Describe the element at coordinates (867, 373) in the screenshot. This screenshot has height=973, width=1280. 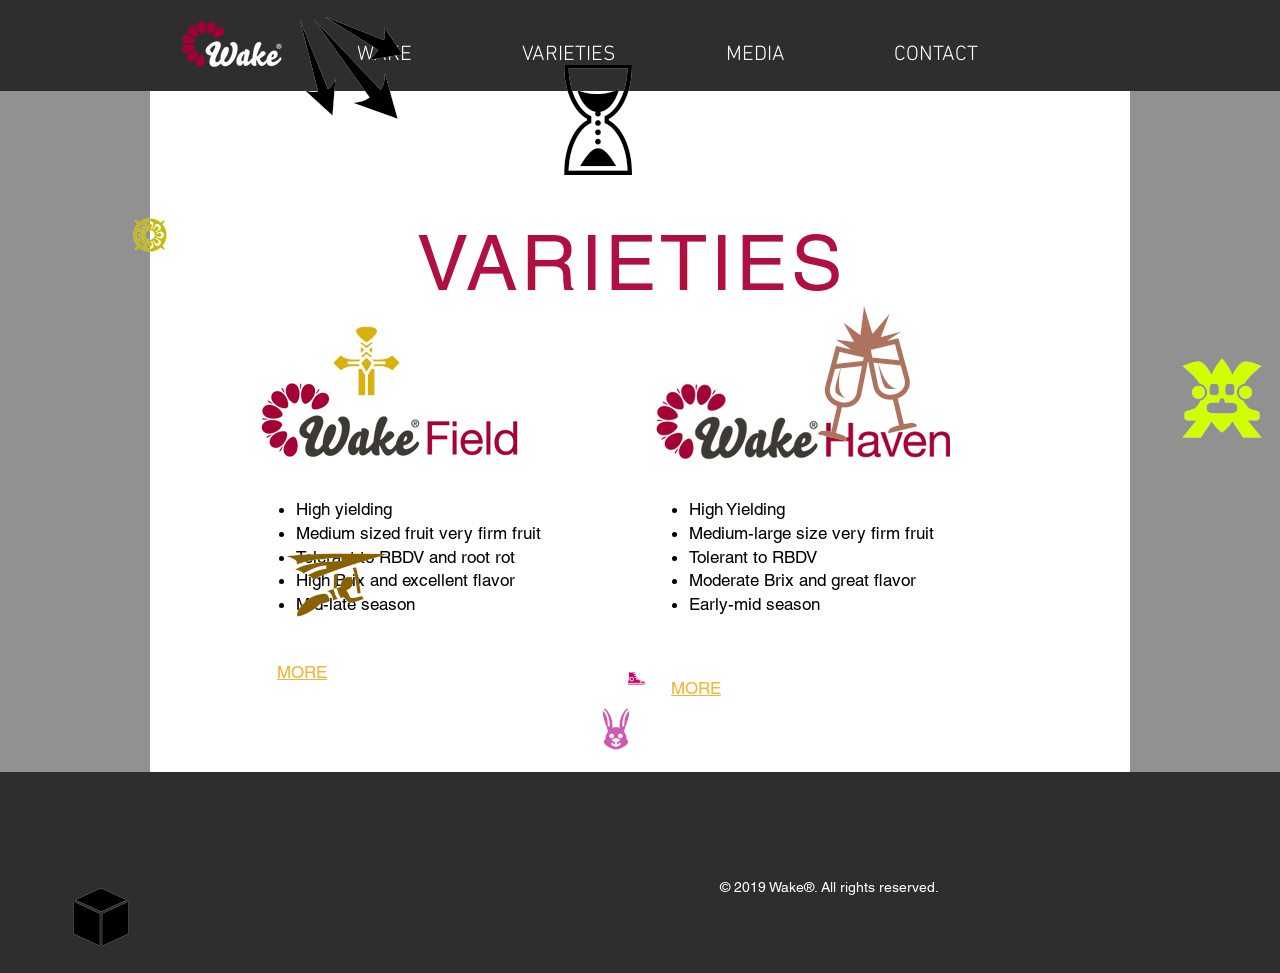
I see `celebrate an achievement or milestone` at that location.